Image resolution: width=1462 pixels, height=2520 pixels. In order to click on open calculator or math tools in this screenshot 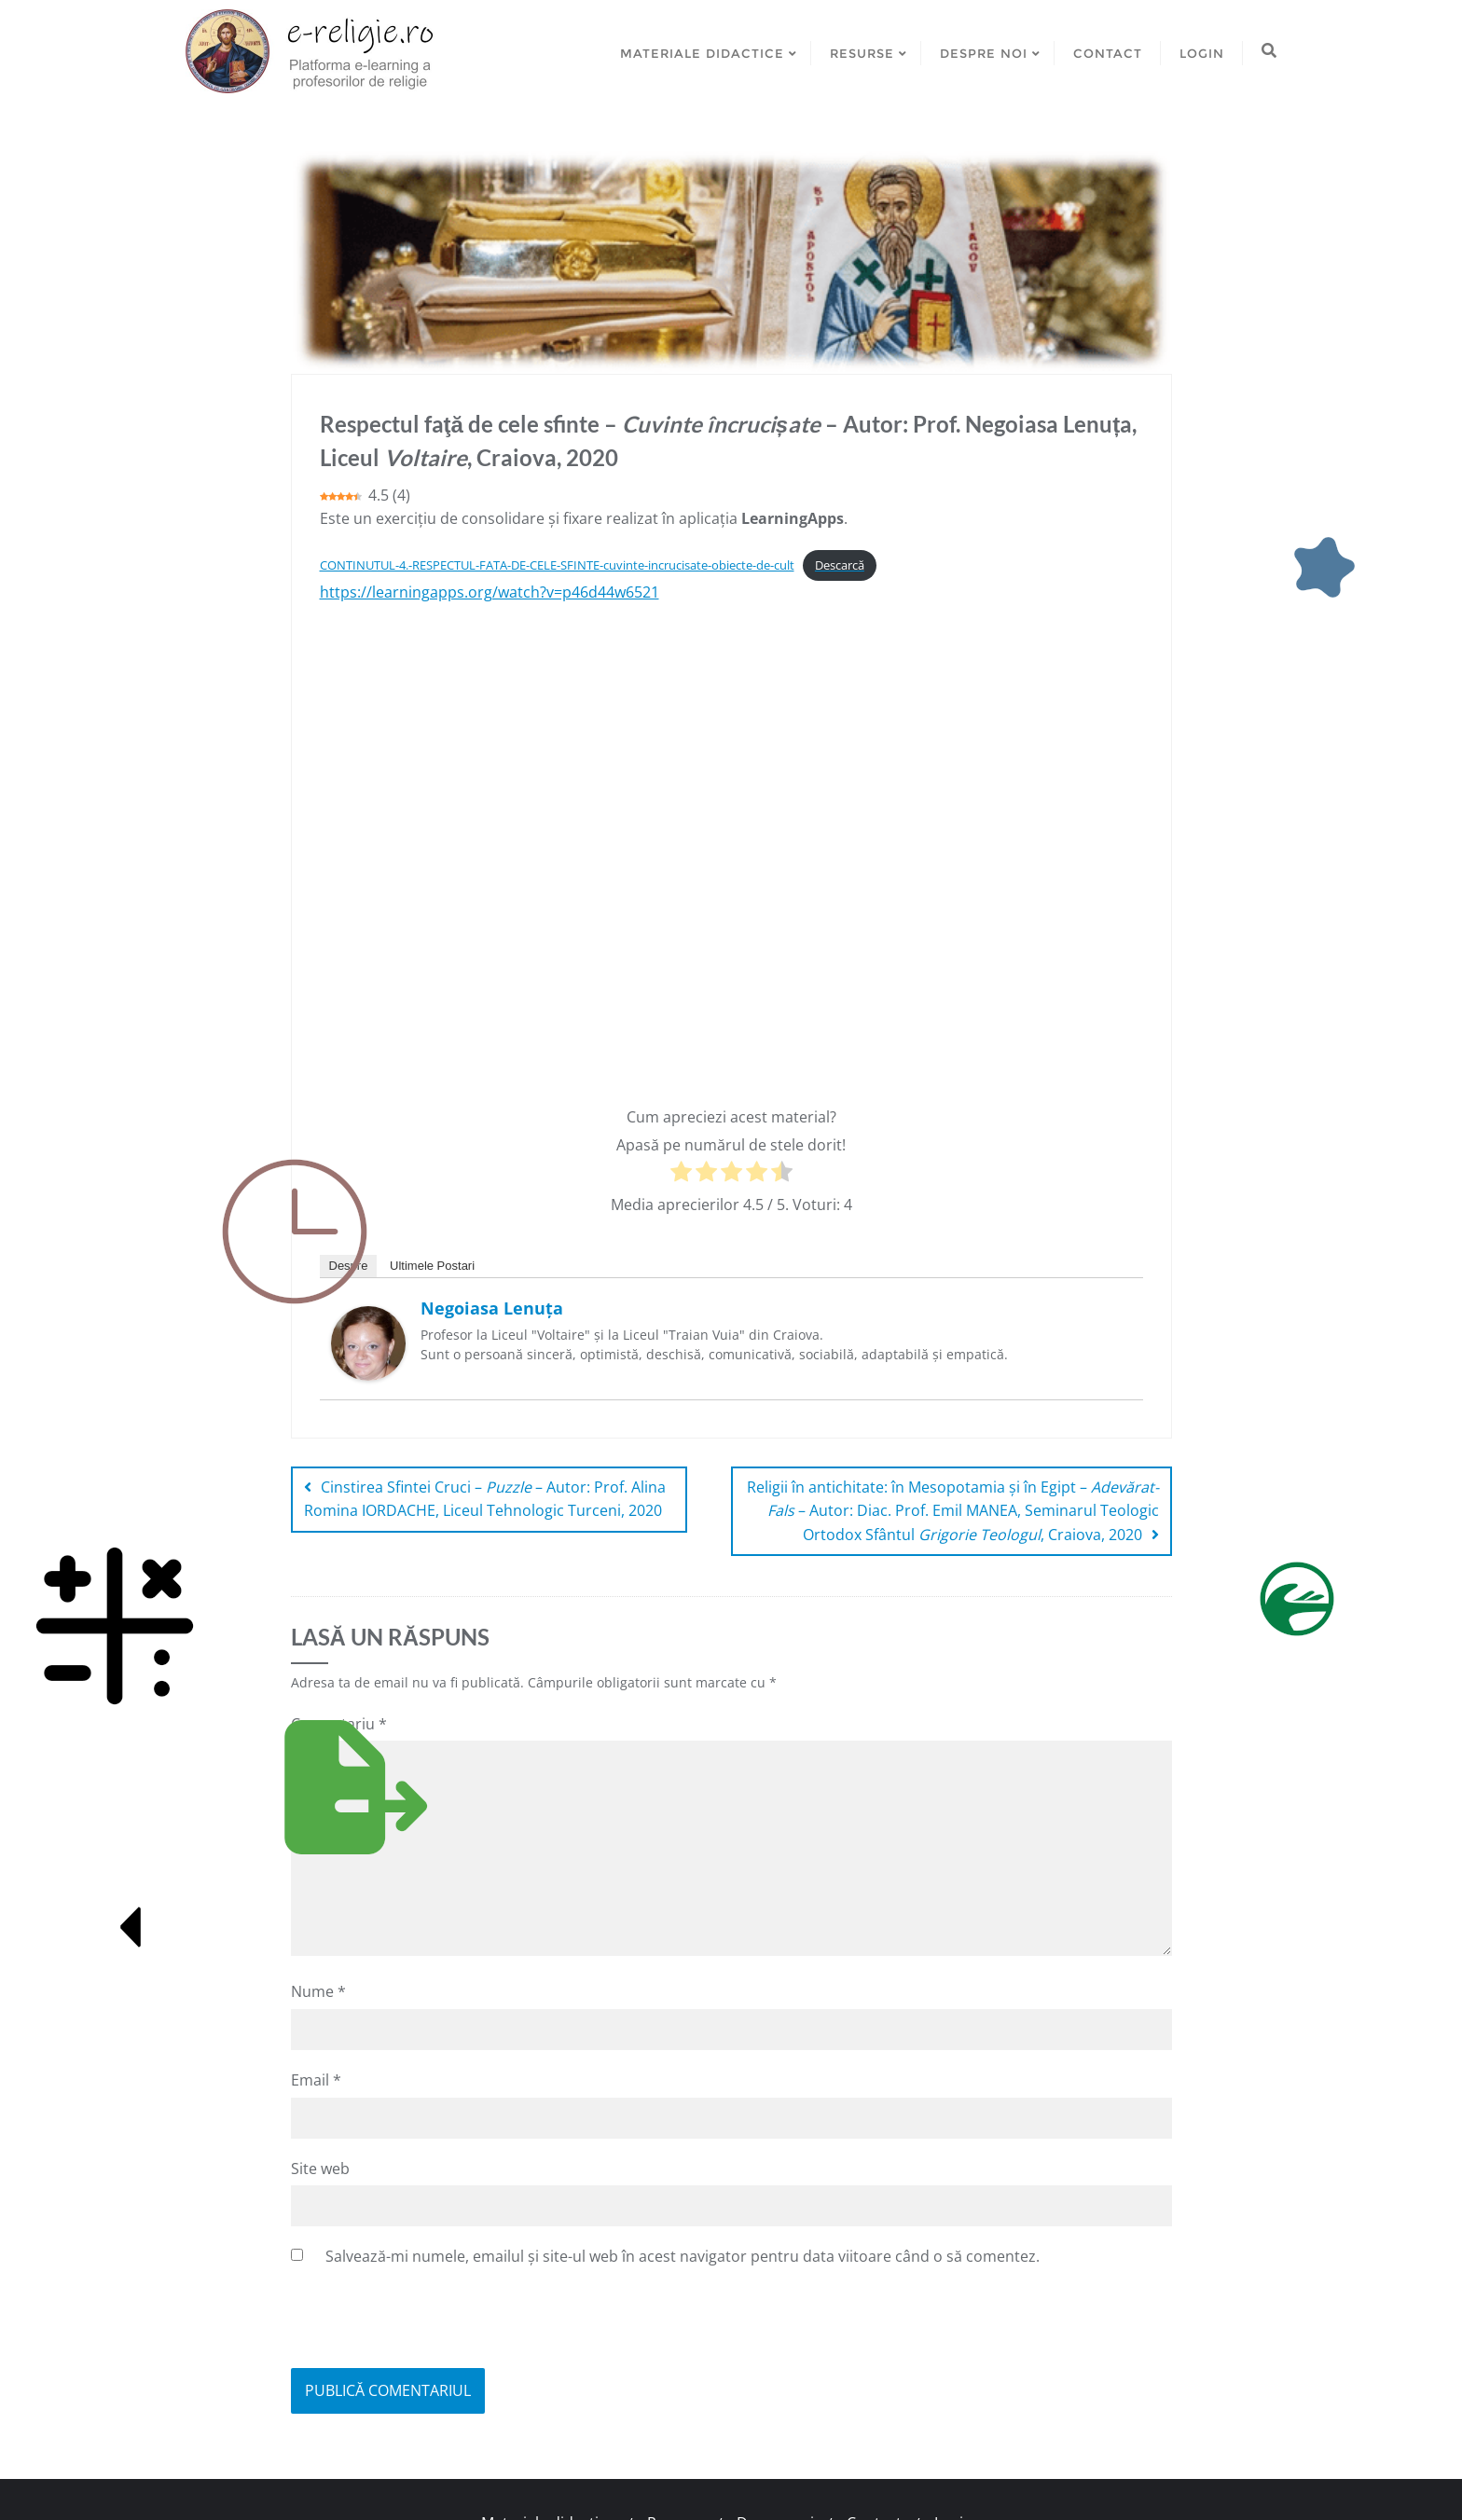, I will do `click(115, 1626)`.